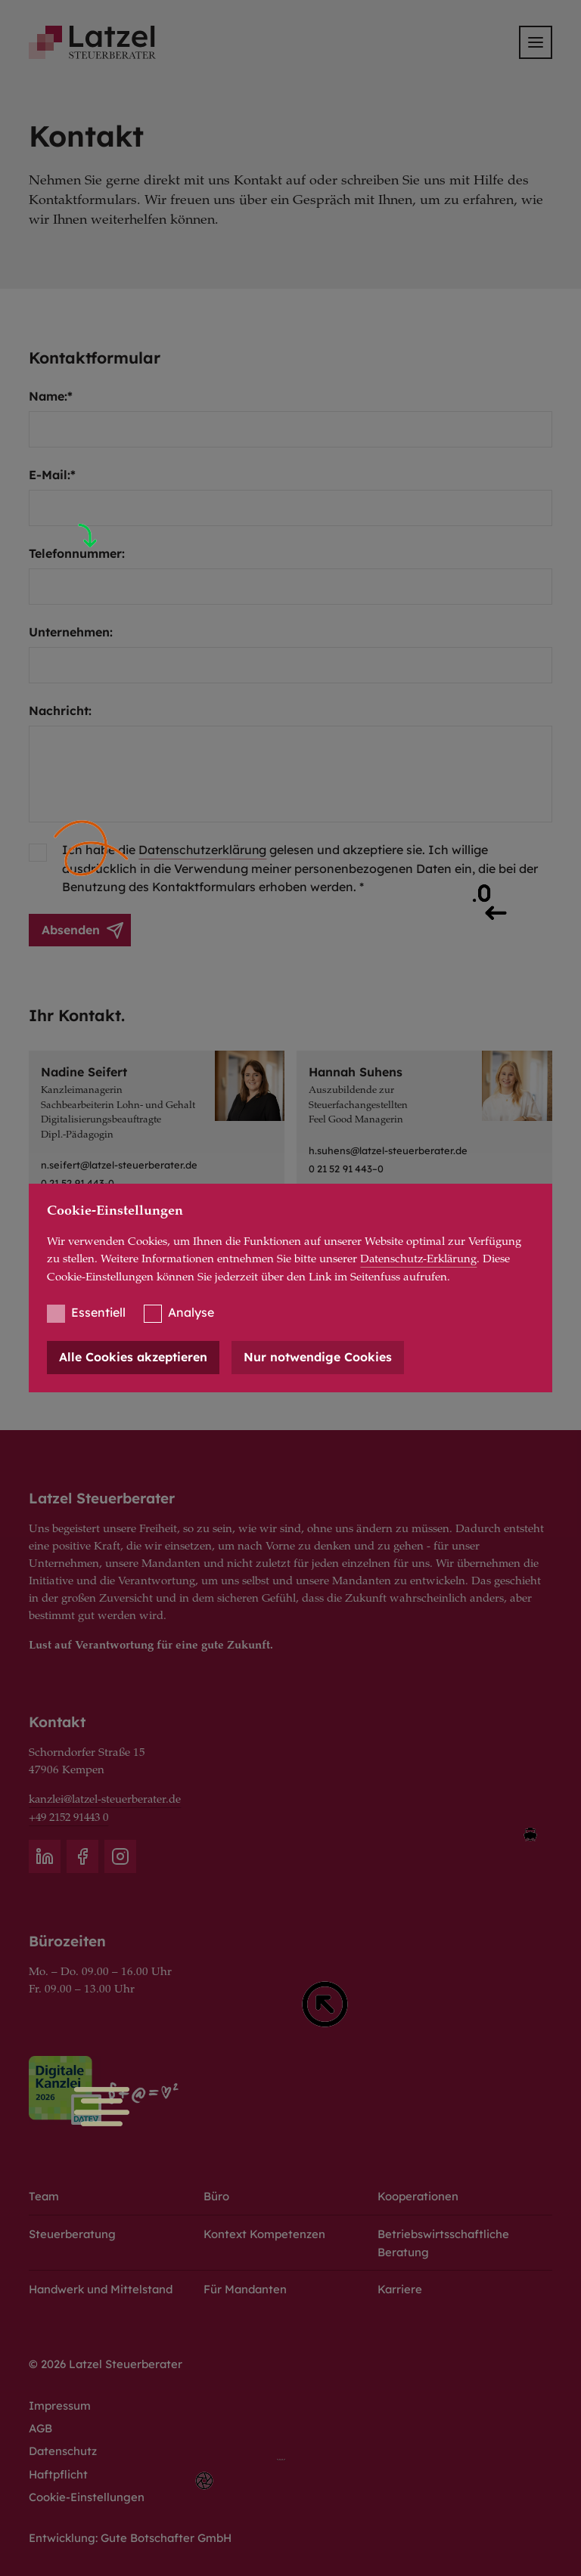 Image resolution: width=581 pixels, height=2576 pixels. I want to click on indicates very weak or minimal signal strength, so click(281, 2456).